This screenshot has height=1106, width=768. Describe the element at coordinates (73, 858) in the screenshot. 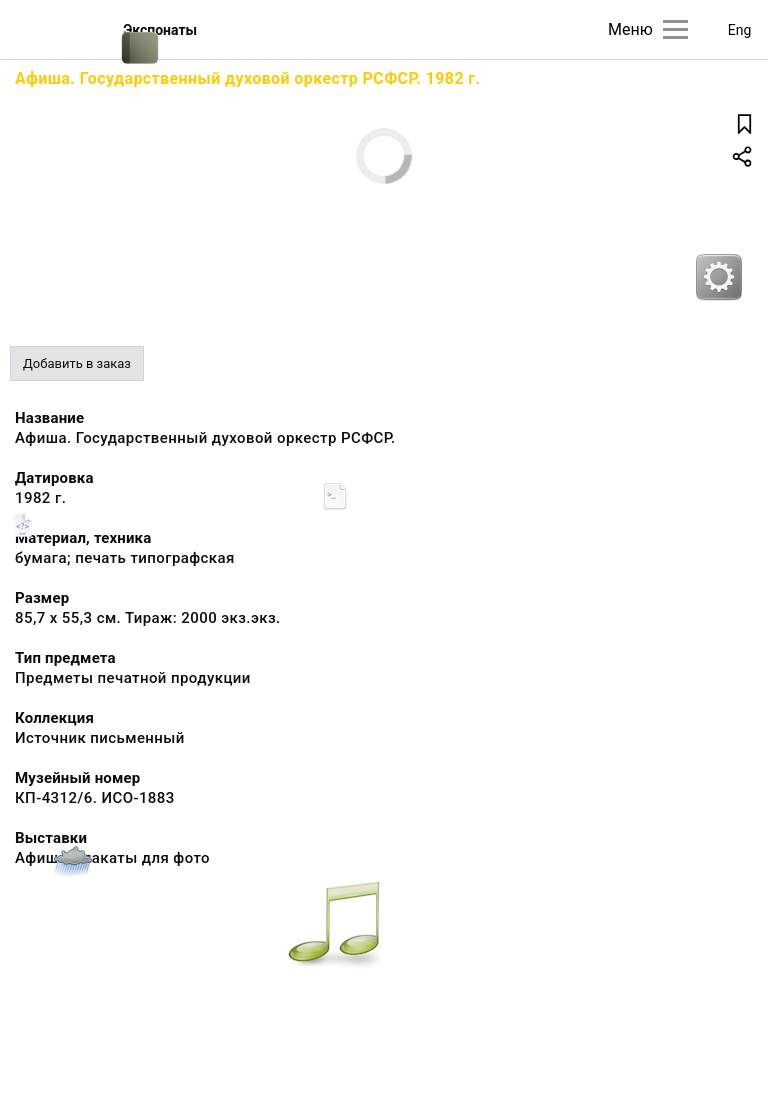

I see `indicates rainy weather conditions` at that location.